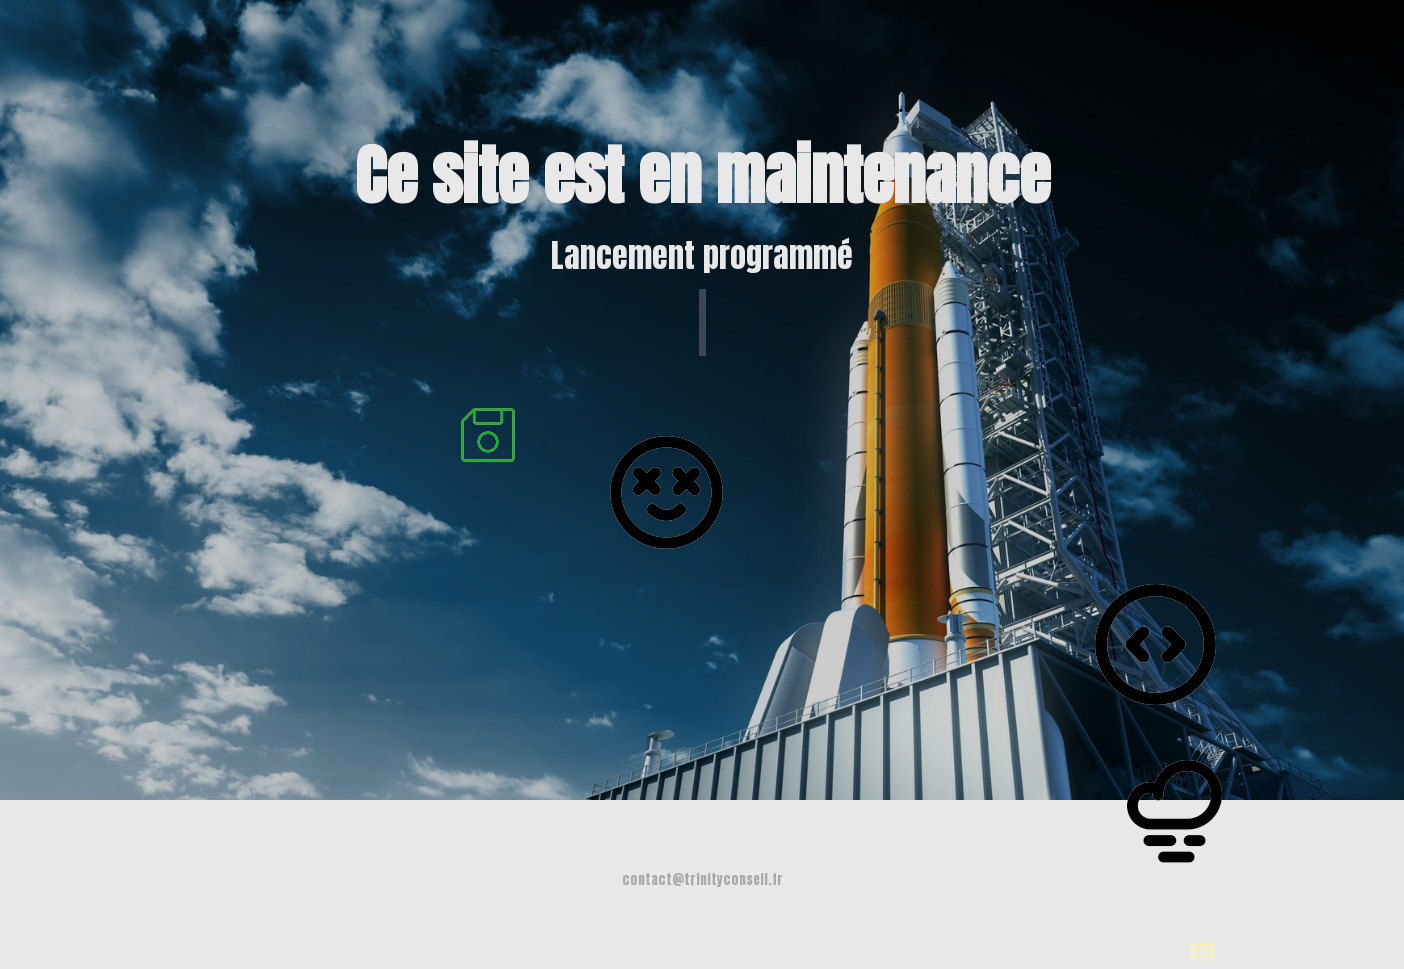 Image resolution: width=1404 pixels, height=969 pixels. Describe the element at coordinates (1155, 644) in the screenshot. I see `access code editor or developer tools` at that location.